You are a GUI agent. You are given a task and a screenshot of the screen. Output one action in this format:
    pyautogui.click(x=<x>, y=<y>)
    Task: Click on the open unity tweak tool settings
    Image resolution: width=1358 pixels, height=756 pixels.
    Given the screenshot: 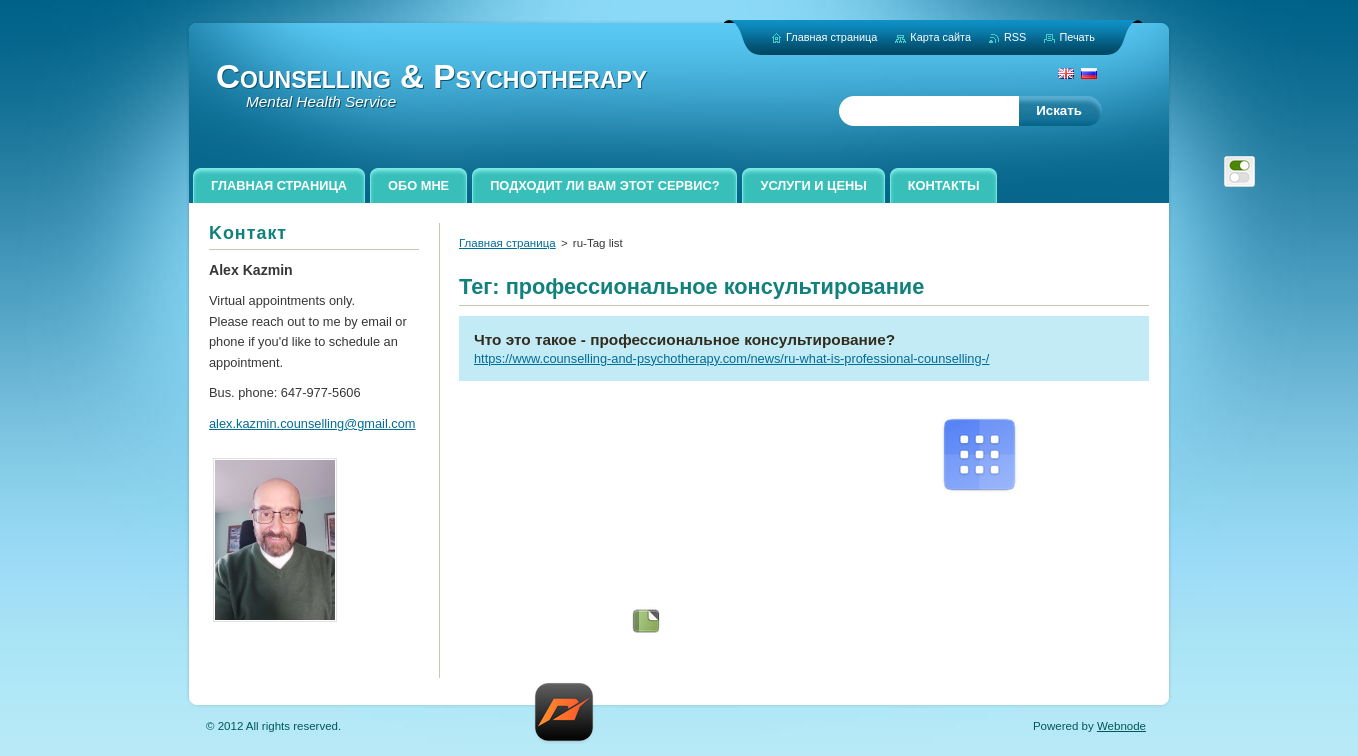 What is the action you would take?
    pyautogui.click(x=1239, y=171)
    